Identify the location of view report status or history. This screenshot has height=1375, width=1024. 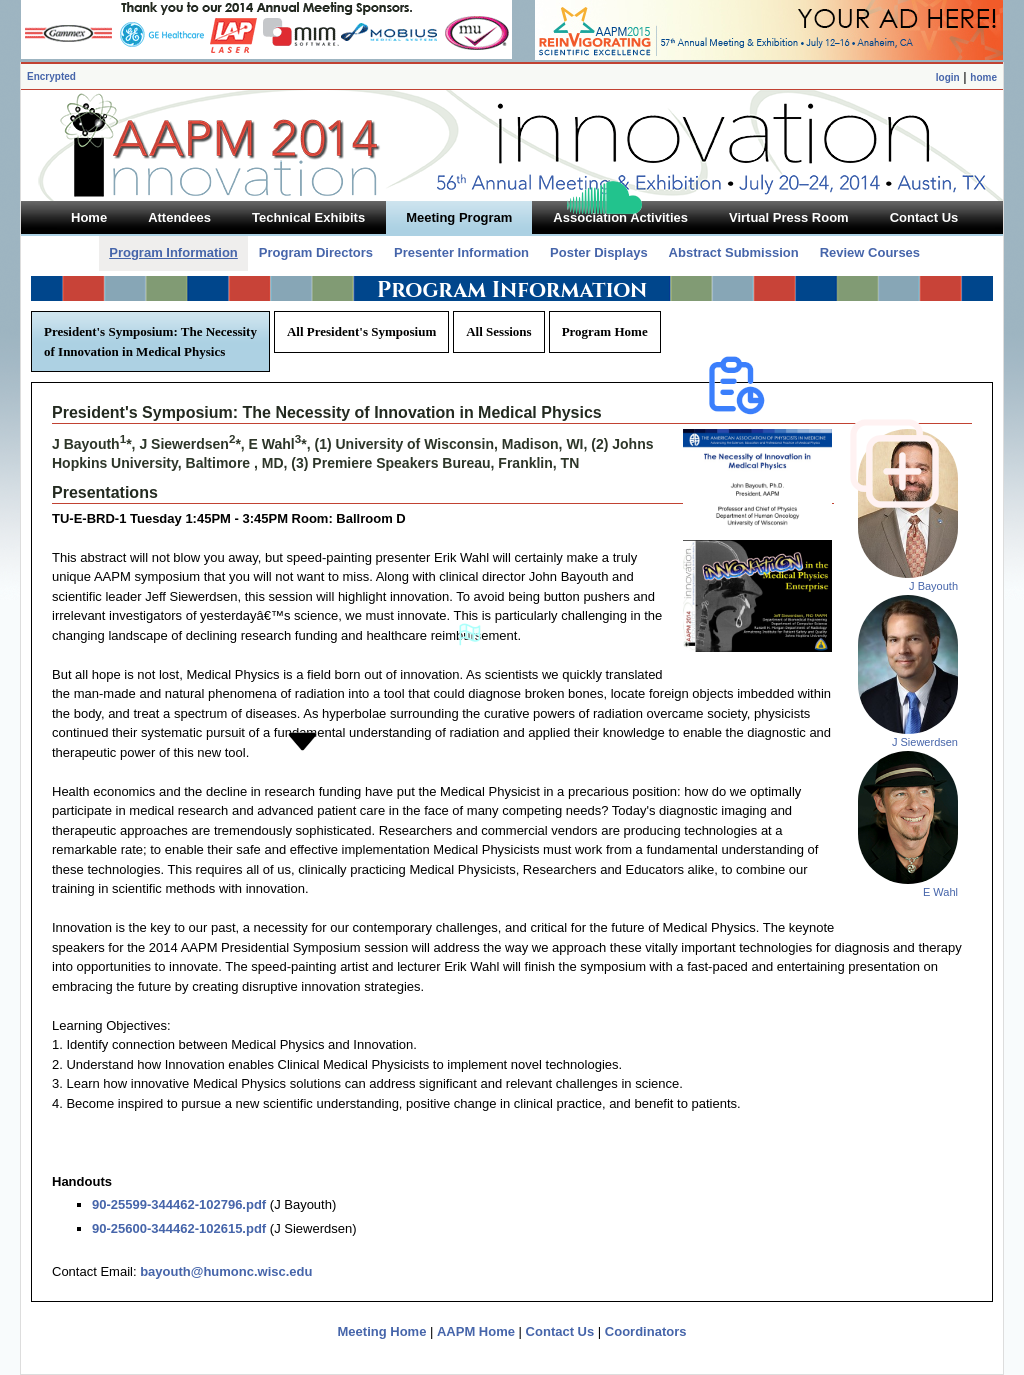
(734, 384).